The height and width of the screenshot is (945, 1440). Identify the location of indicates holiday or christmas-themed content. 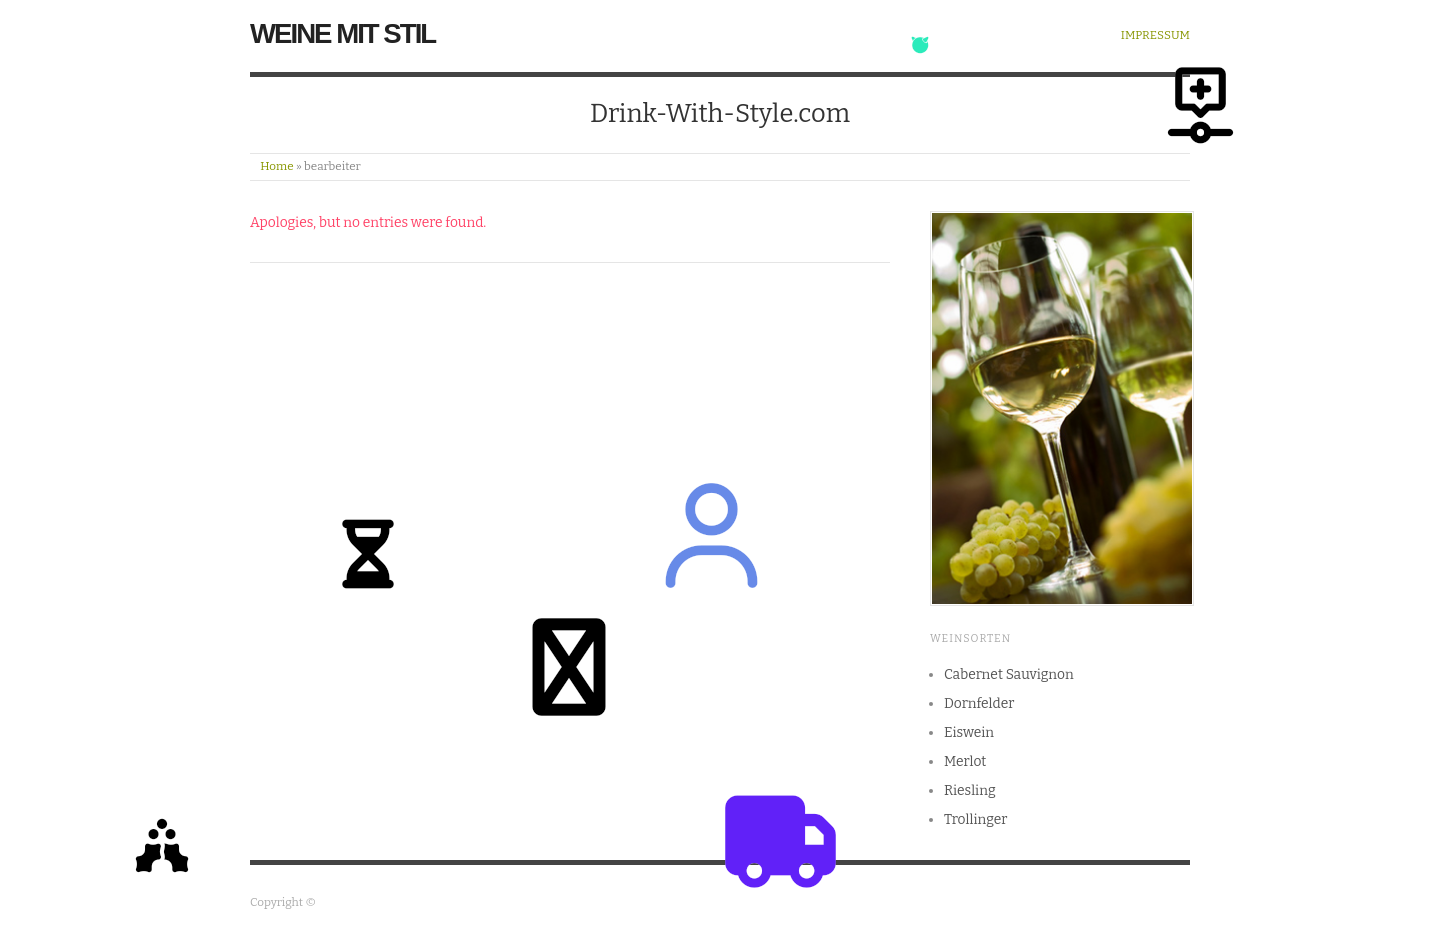
(162, 846).